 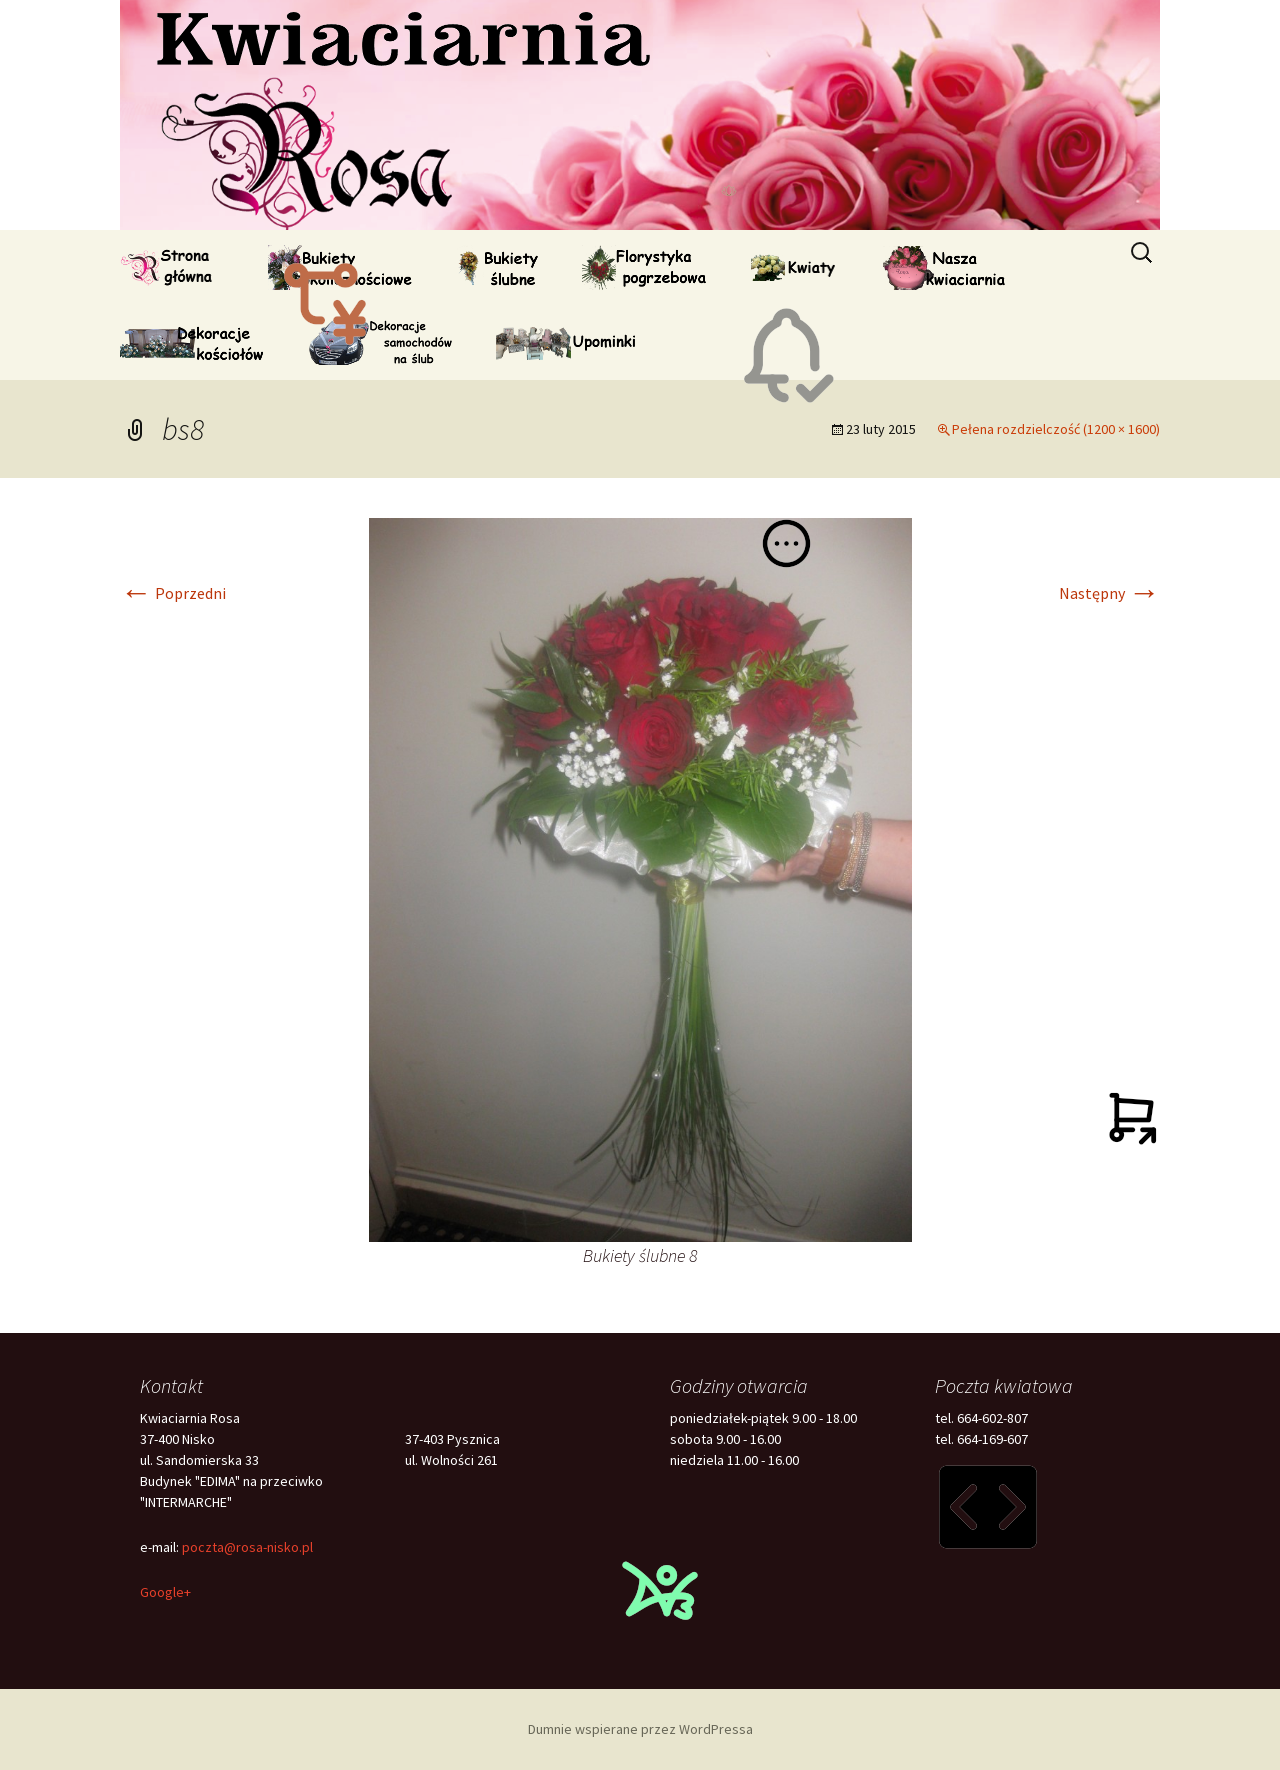 I want to click on access meditation or mindfulness features, so click(x=729, y=191).